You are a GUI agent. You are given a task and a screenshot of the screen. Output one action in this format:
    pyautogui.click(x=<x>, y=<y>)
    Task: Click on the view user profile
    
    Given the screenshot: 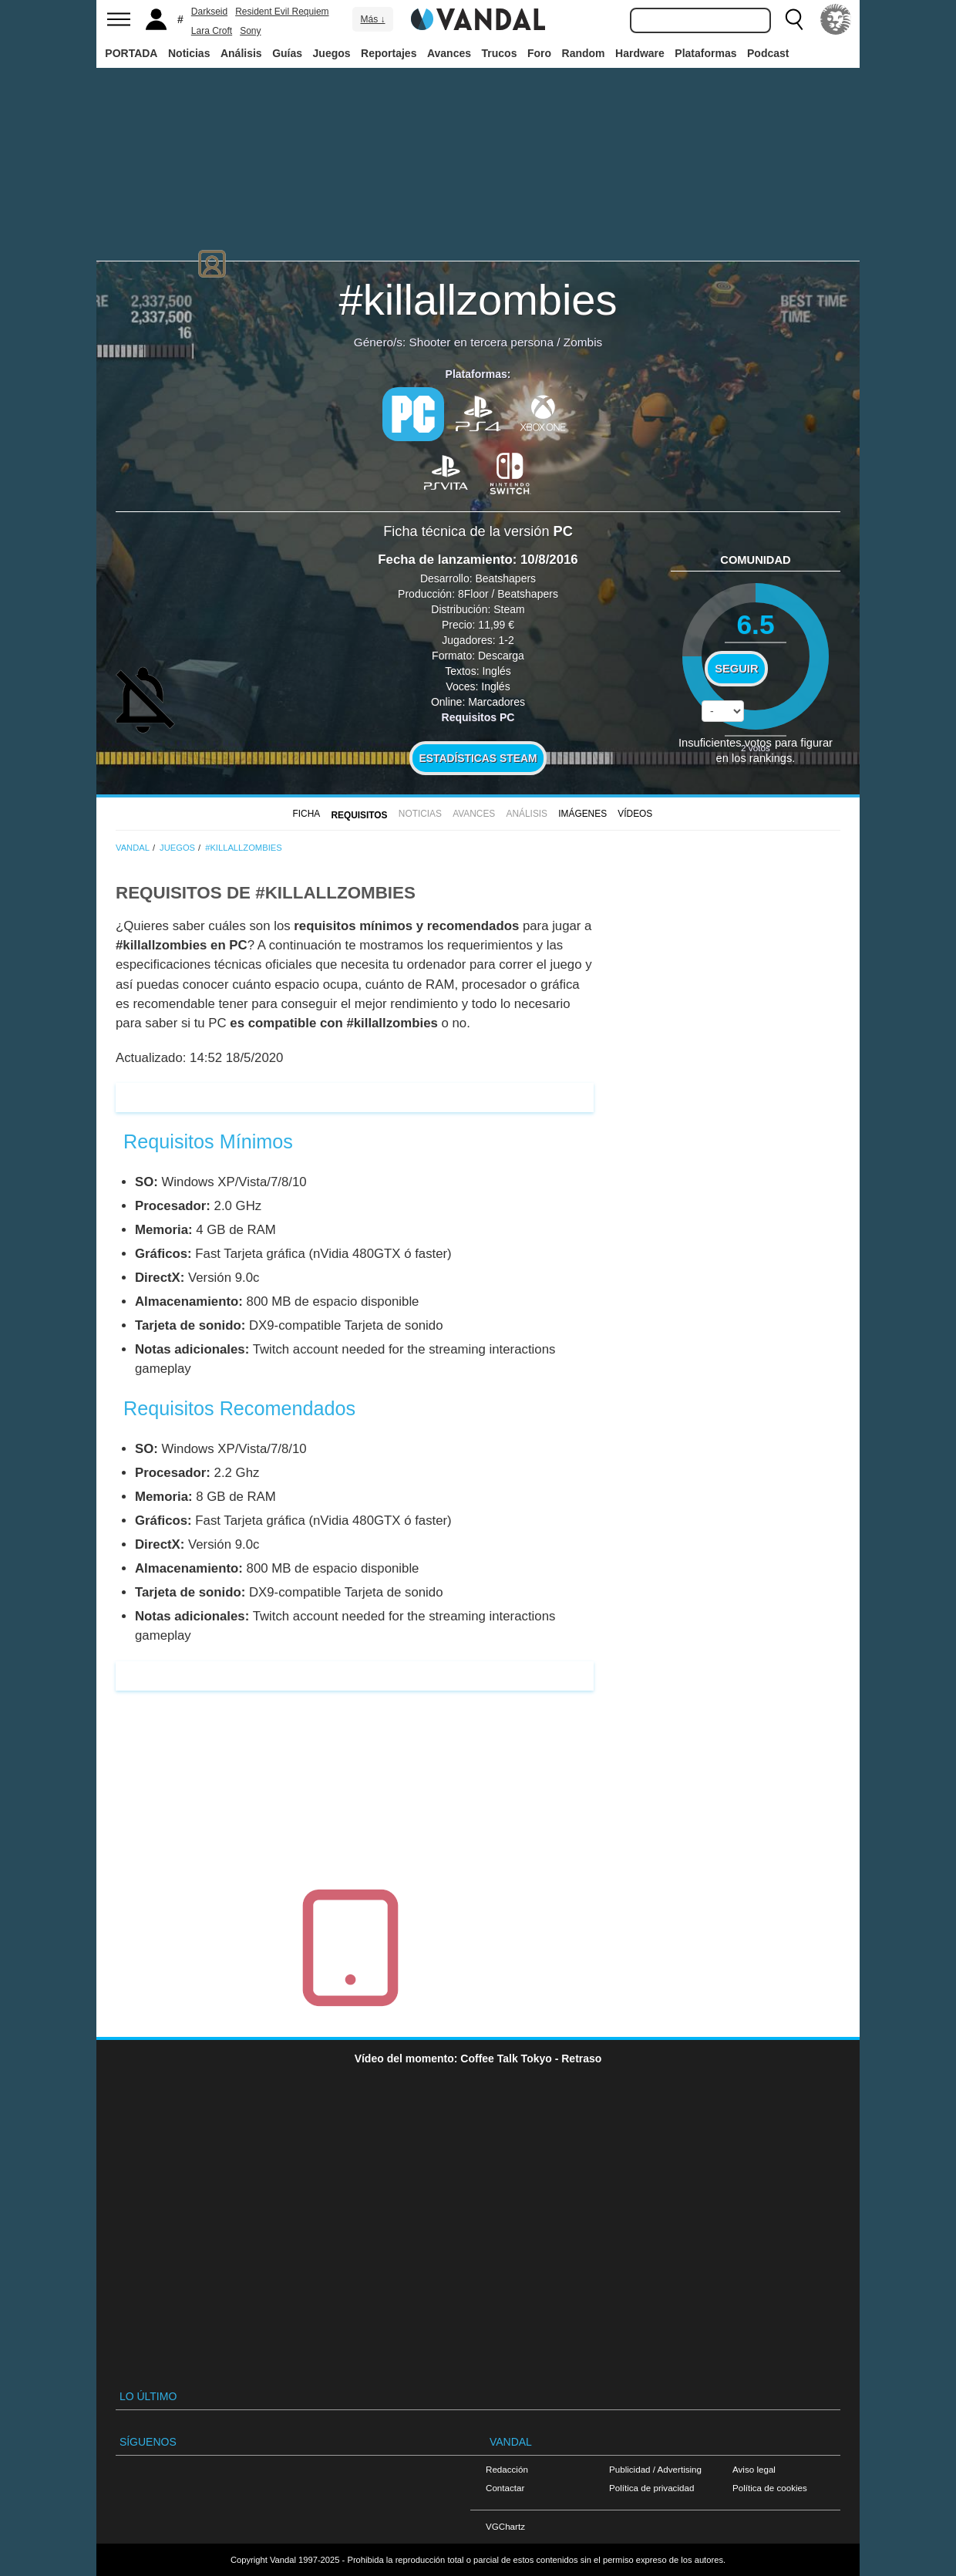 What is the action you would take?
    pyautogui.click(x=212, y=264)
    